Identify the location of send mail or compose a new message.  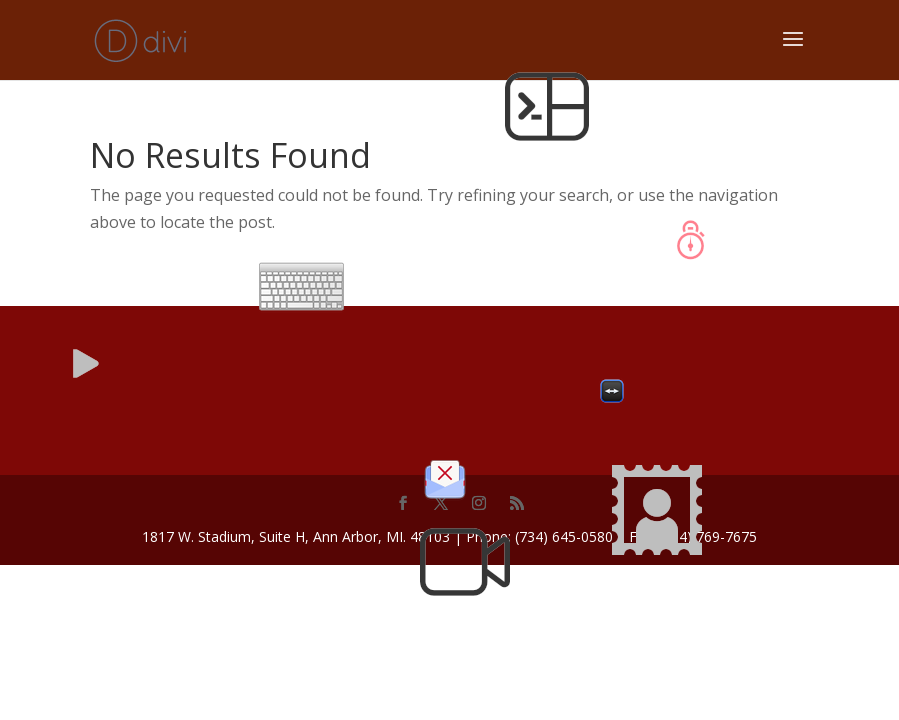
(654, 513).